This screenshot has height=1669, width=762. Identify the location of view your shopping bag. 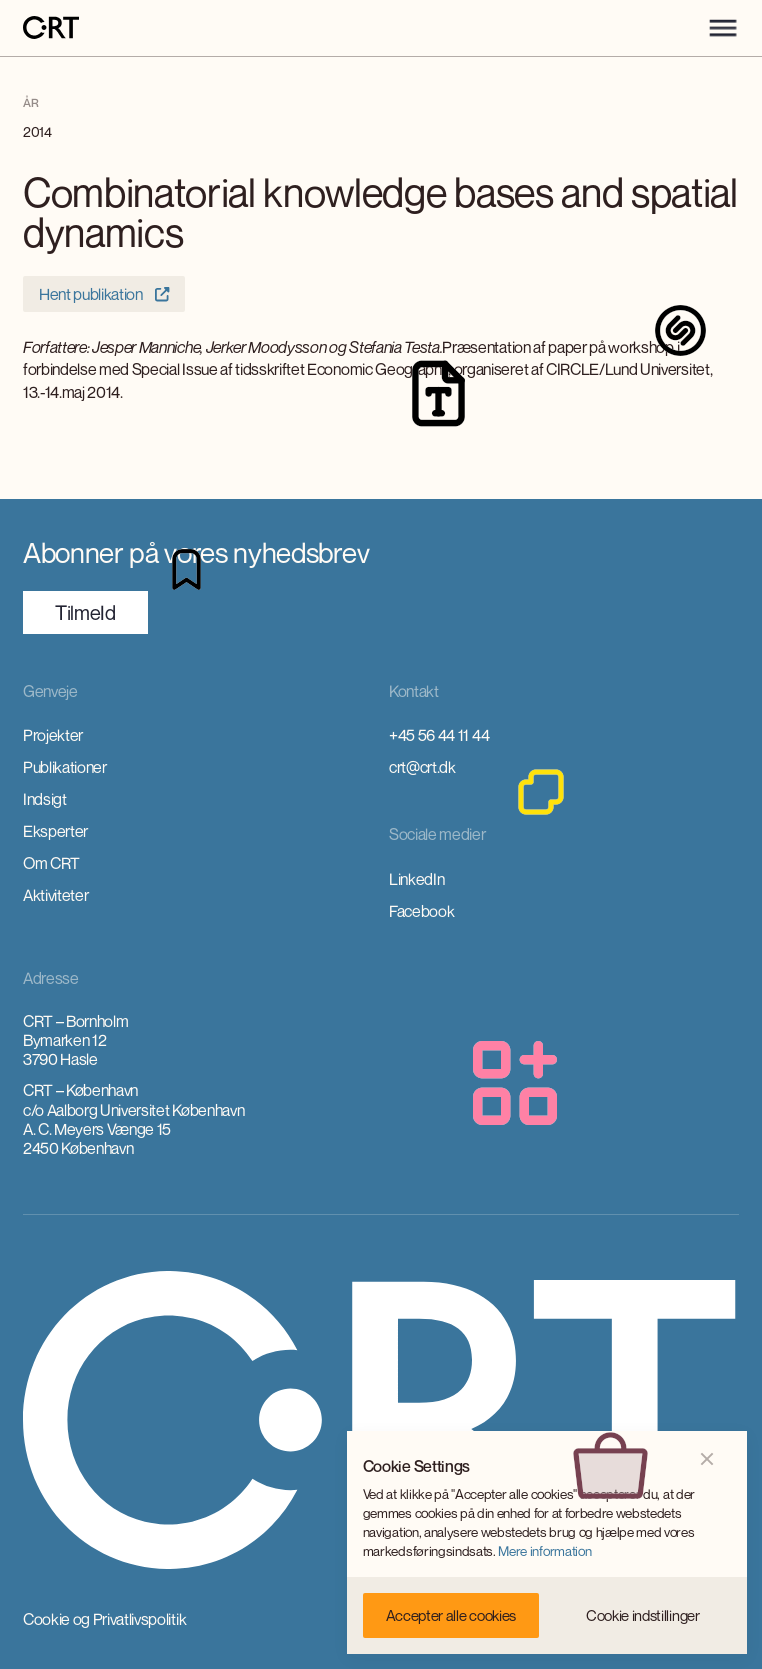
(610, 1469).